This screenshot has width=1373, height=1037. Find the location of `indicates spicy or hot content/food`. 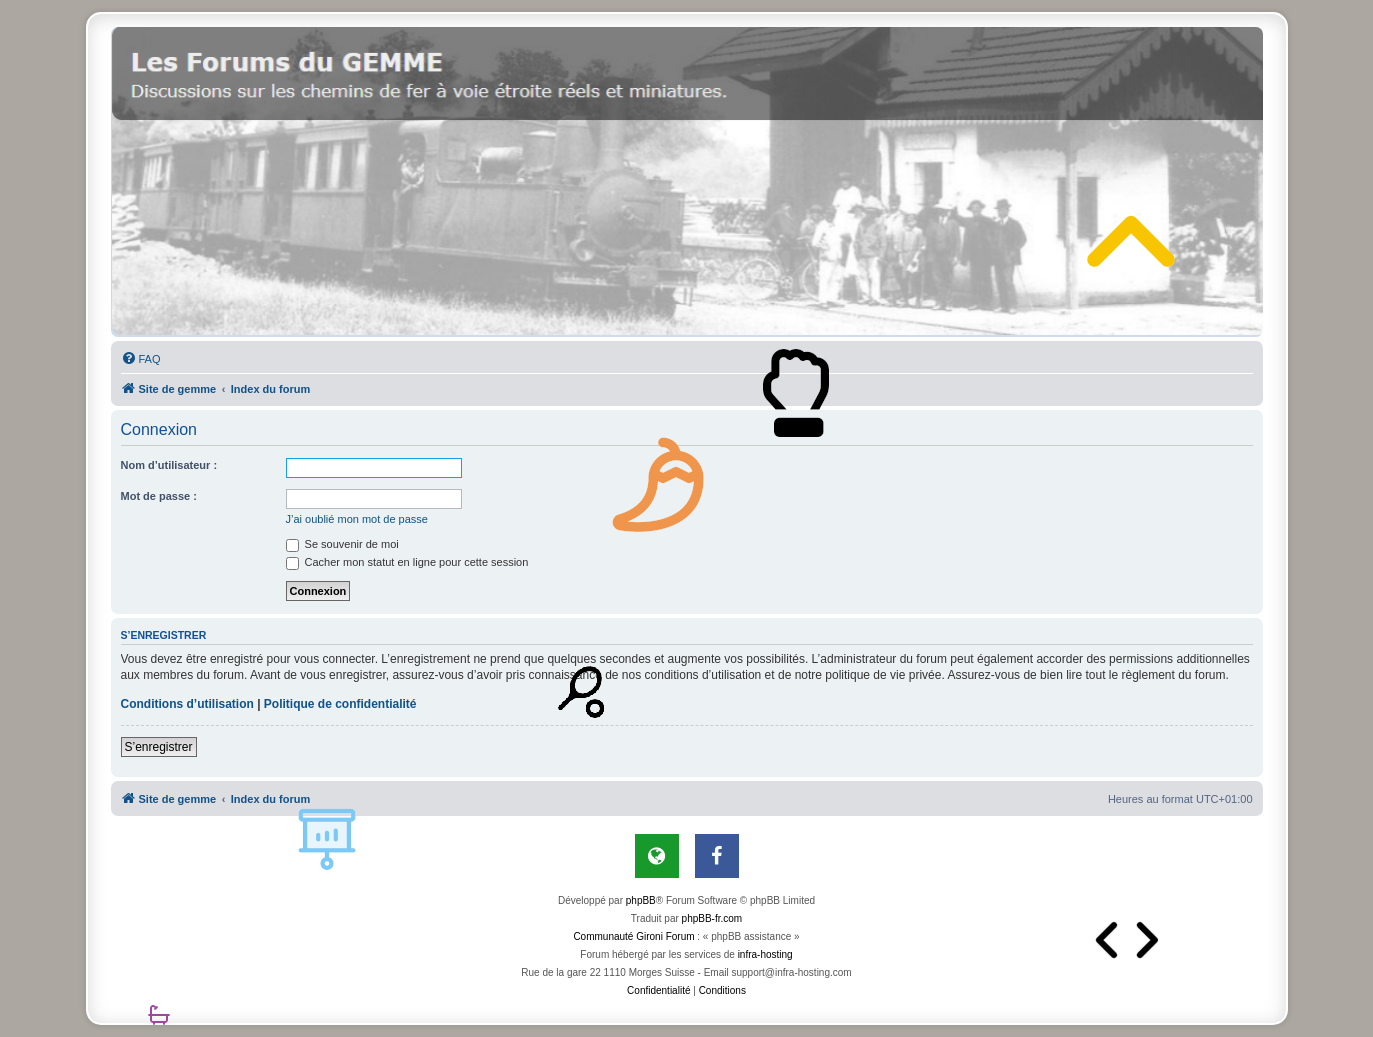

indicates spicy or hot content/food is located at coordinates (663, 488).